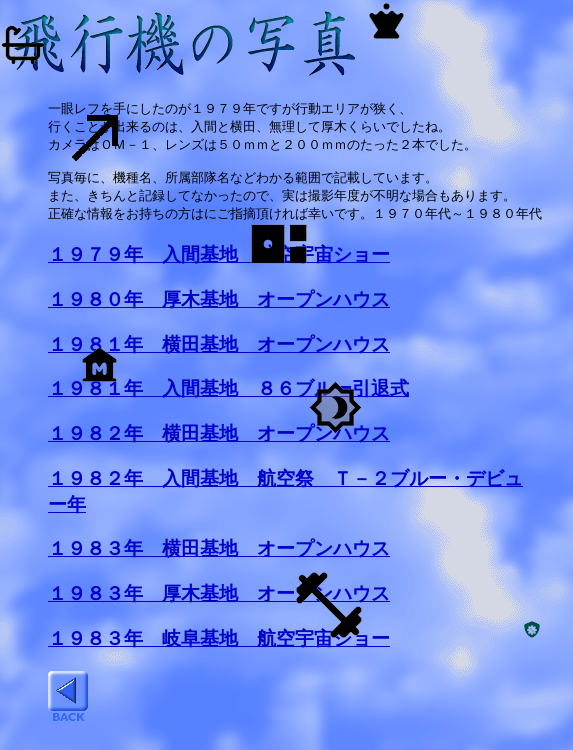 The height and width of the screenshot is (750, 573). I want to click on toggle dark mode or night theme, so click(335, 407).